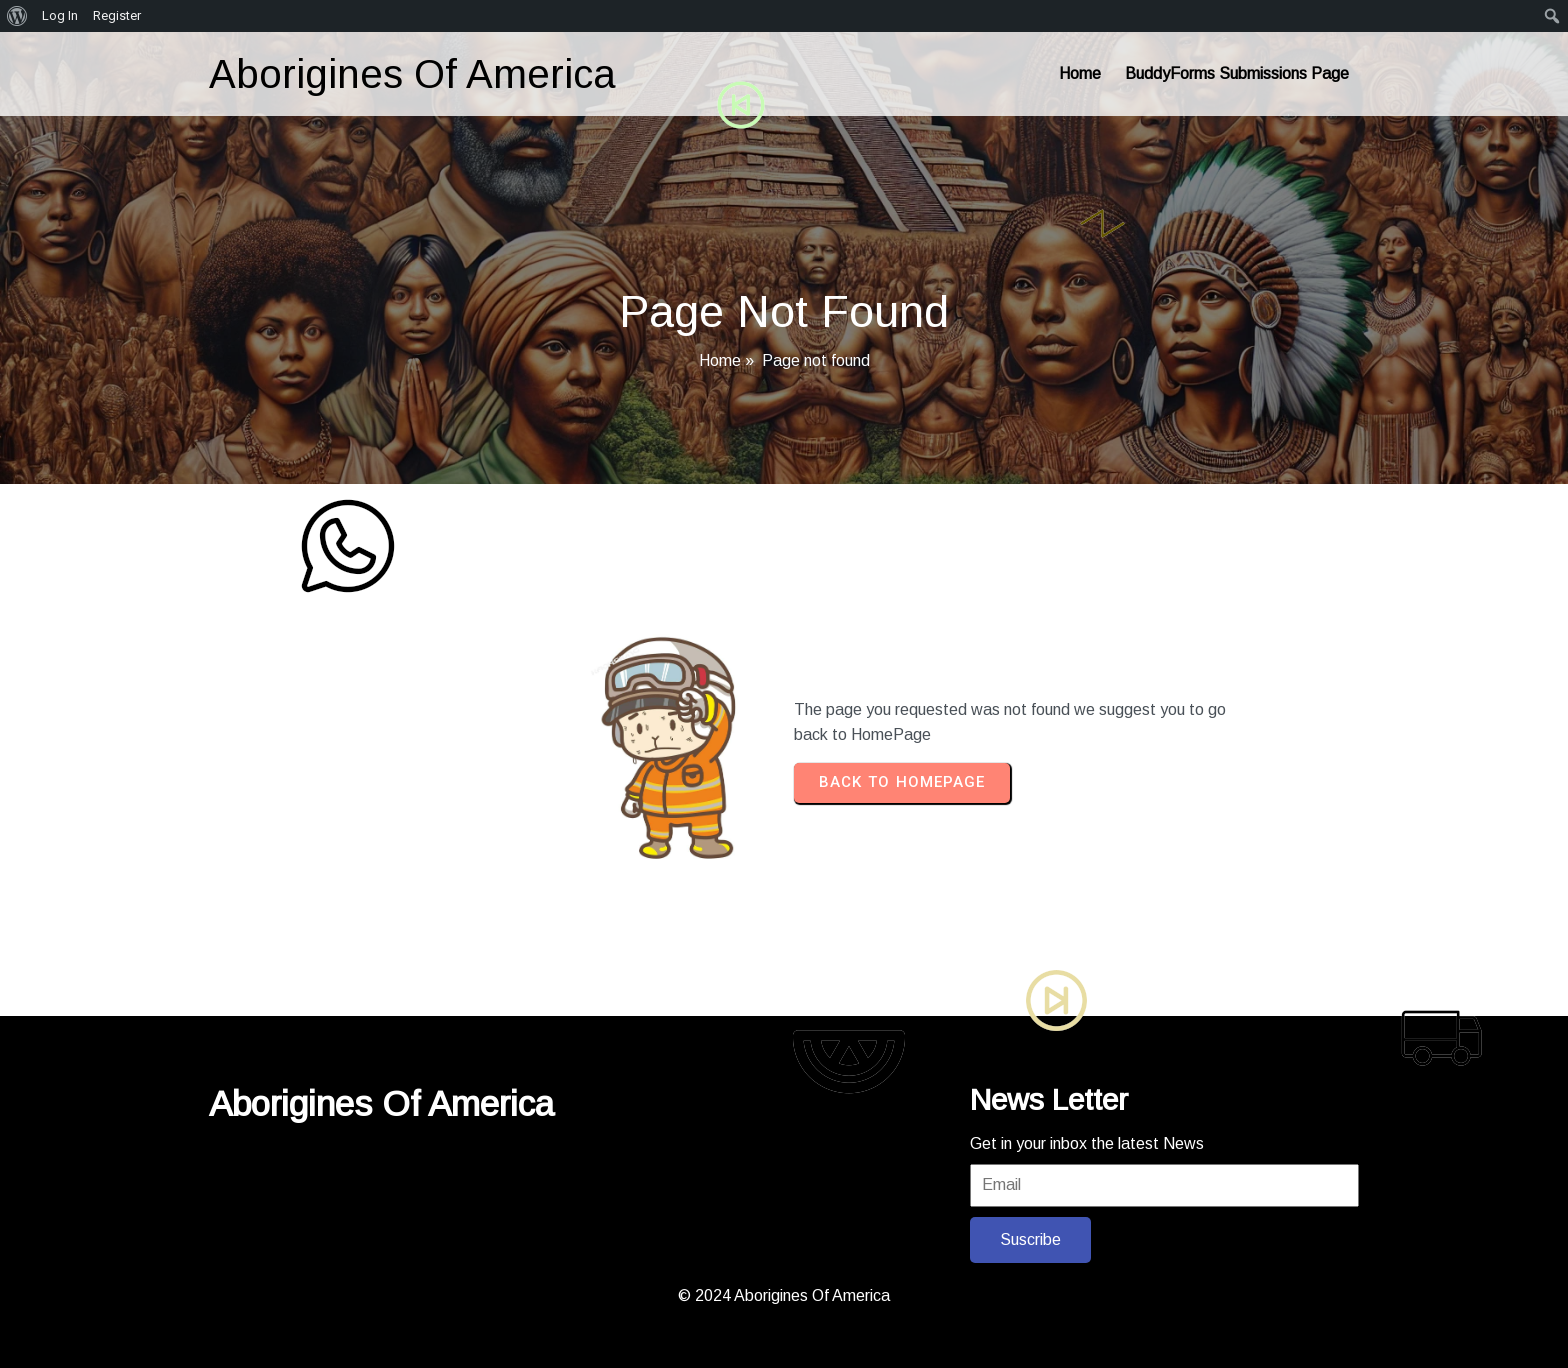 Image resolution: width=1568 pixels, height=1368 pixels. What do you see at coordinates (1102, 223) in the screenshot?
I see `select sawtooth waveform in audio synthesizer` at bounding box center [1102, 223].